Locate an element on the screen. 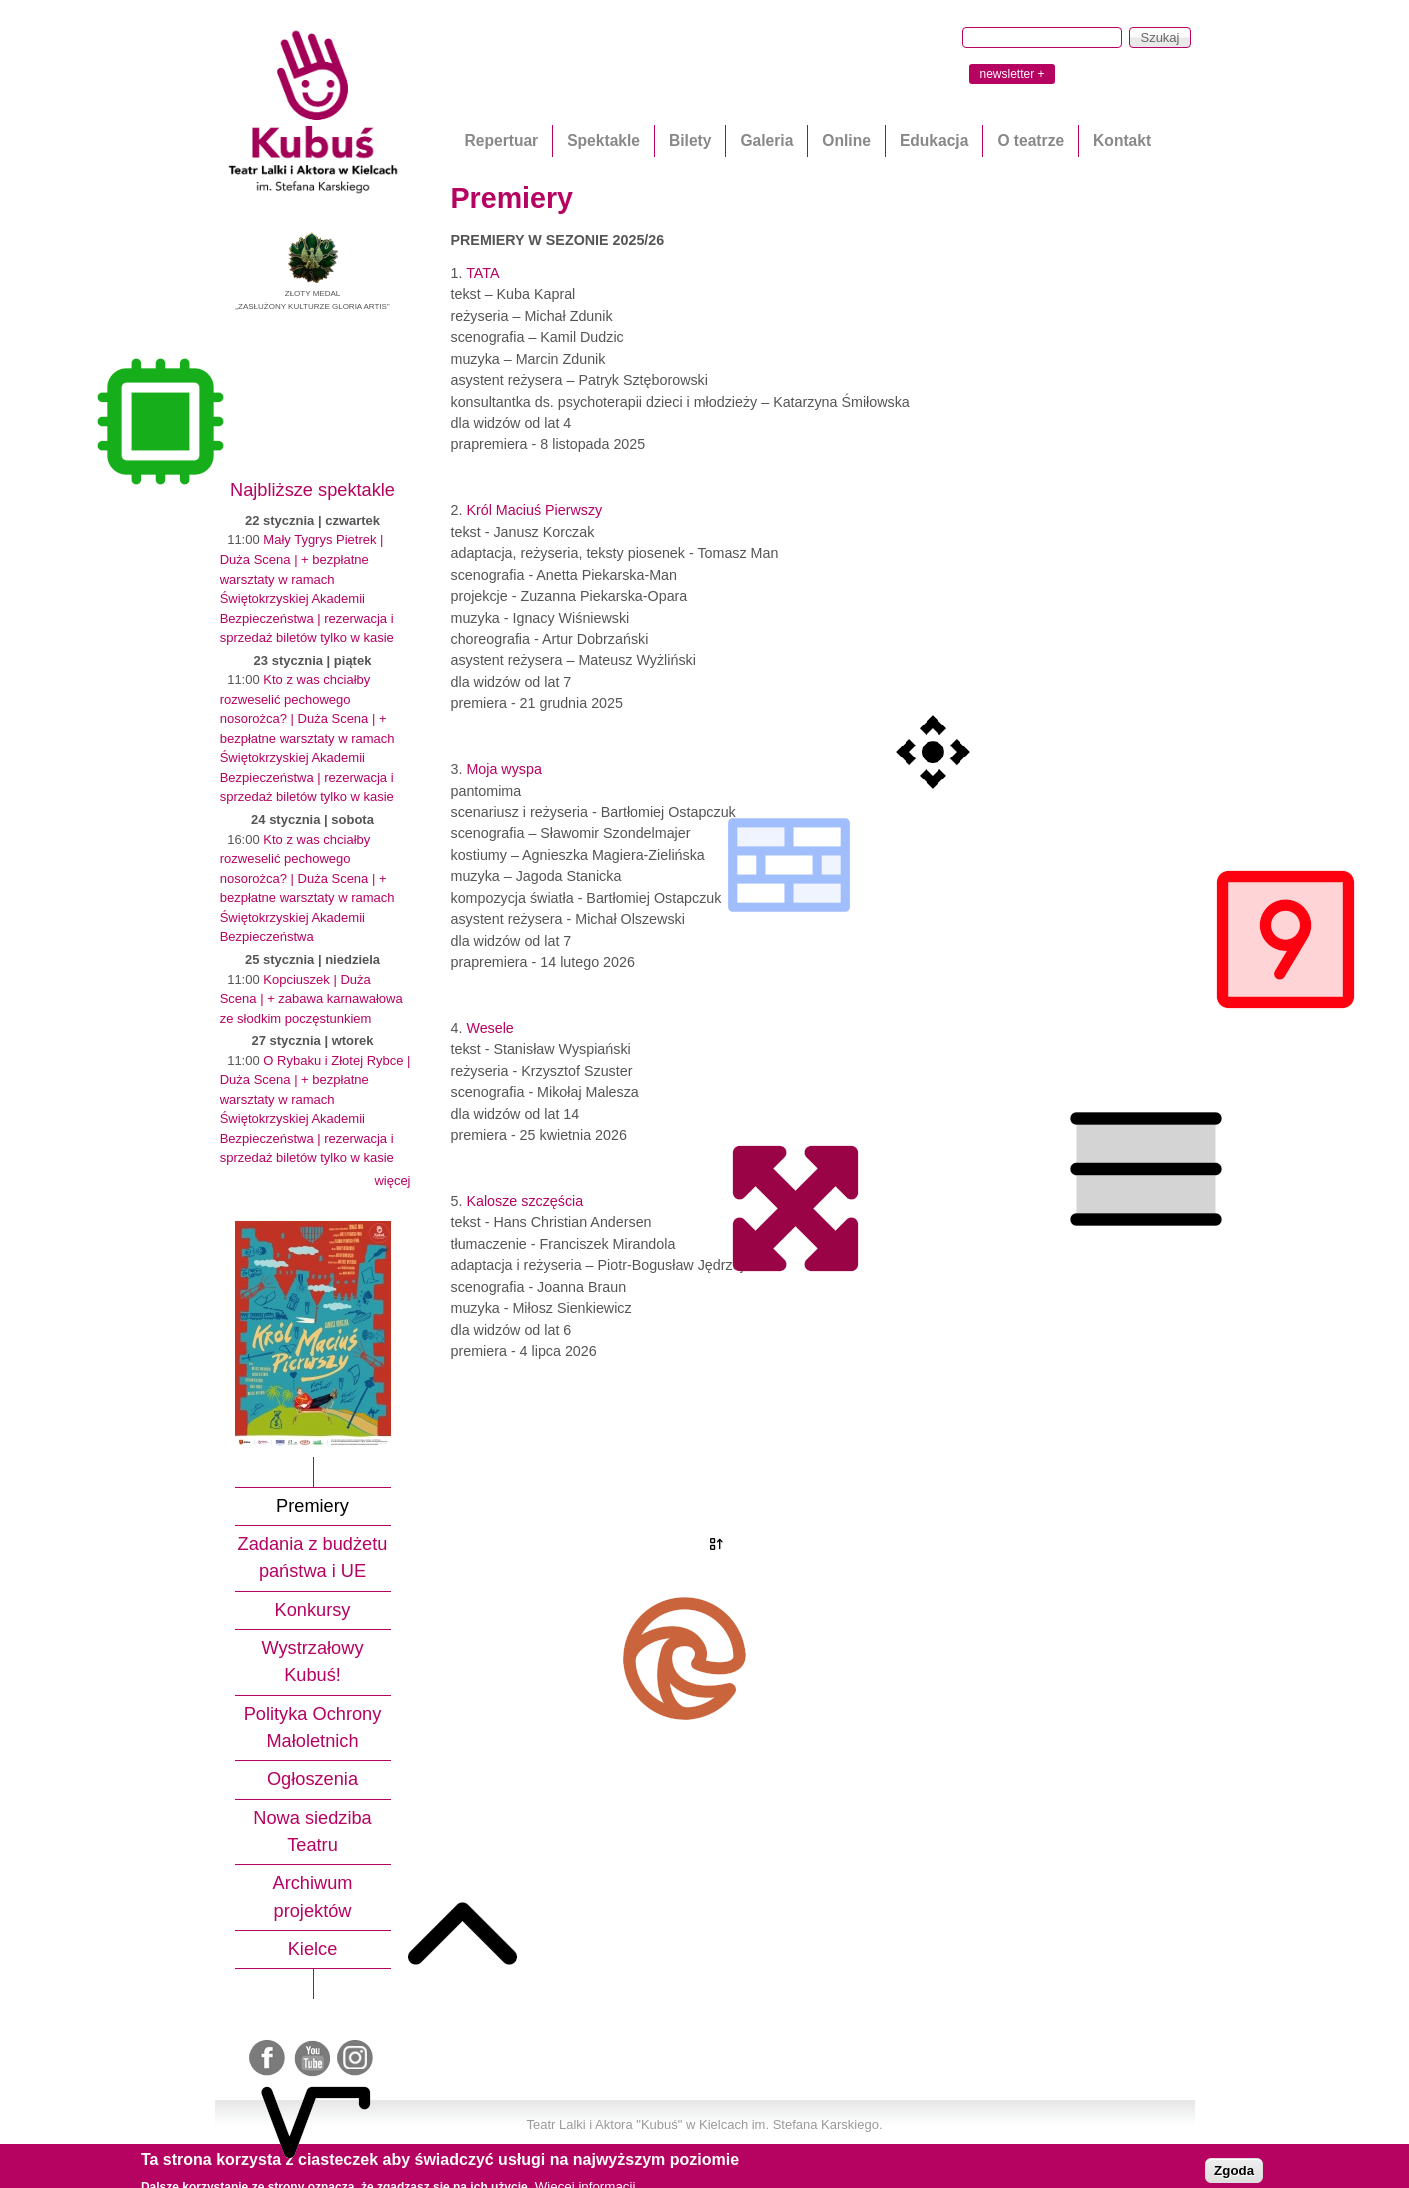  pan or move camera view in all directions is located at coordinates (933, 752).